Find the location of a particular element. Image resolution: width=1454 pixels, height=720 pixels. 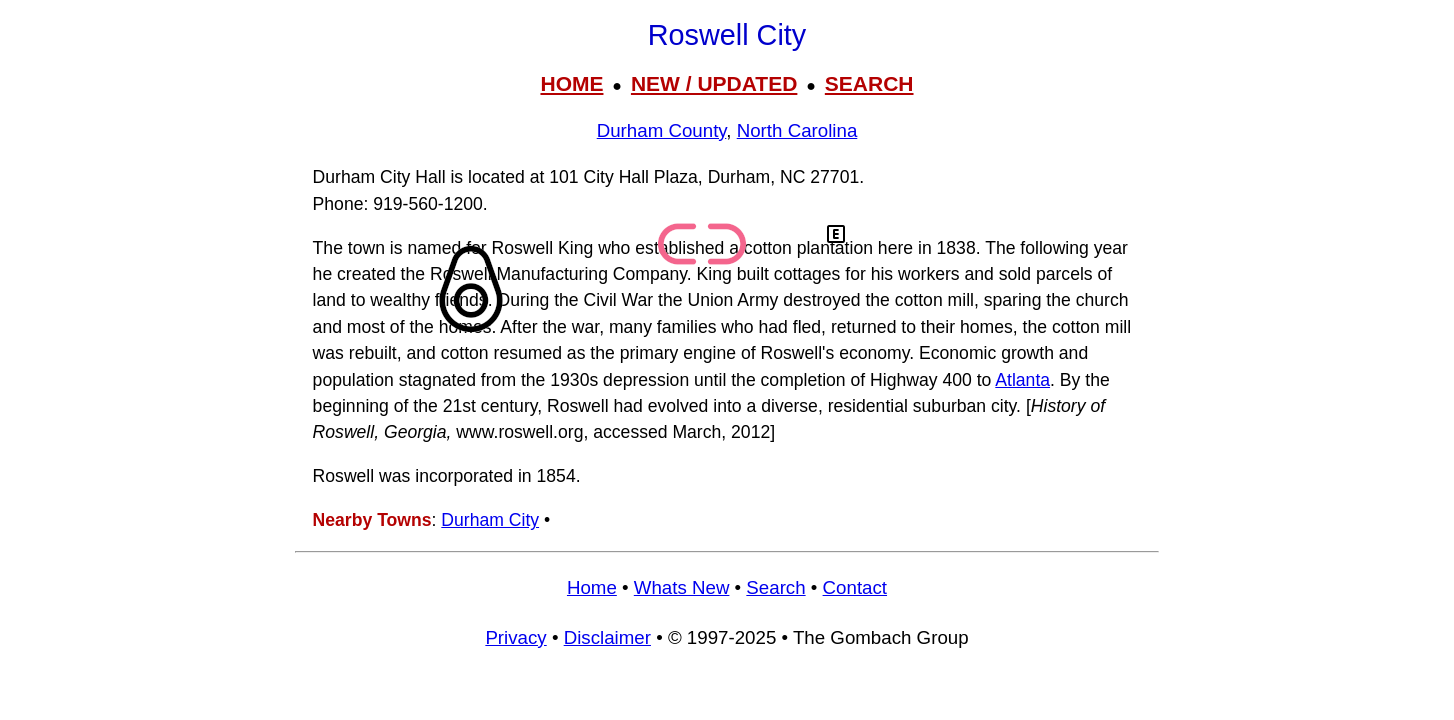

indicates healthy or vegetarian food options is located at coordinates (471, 289).